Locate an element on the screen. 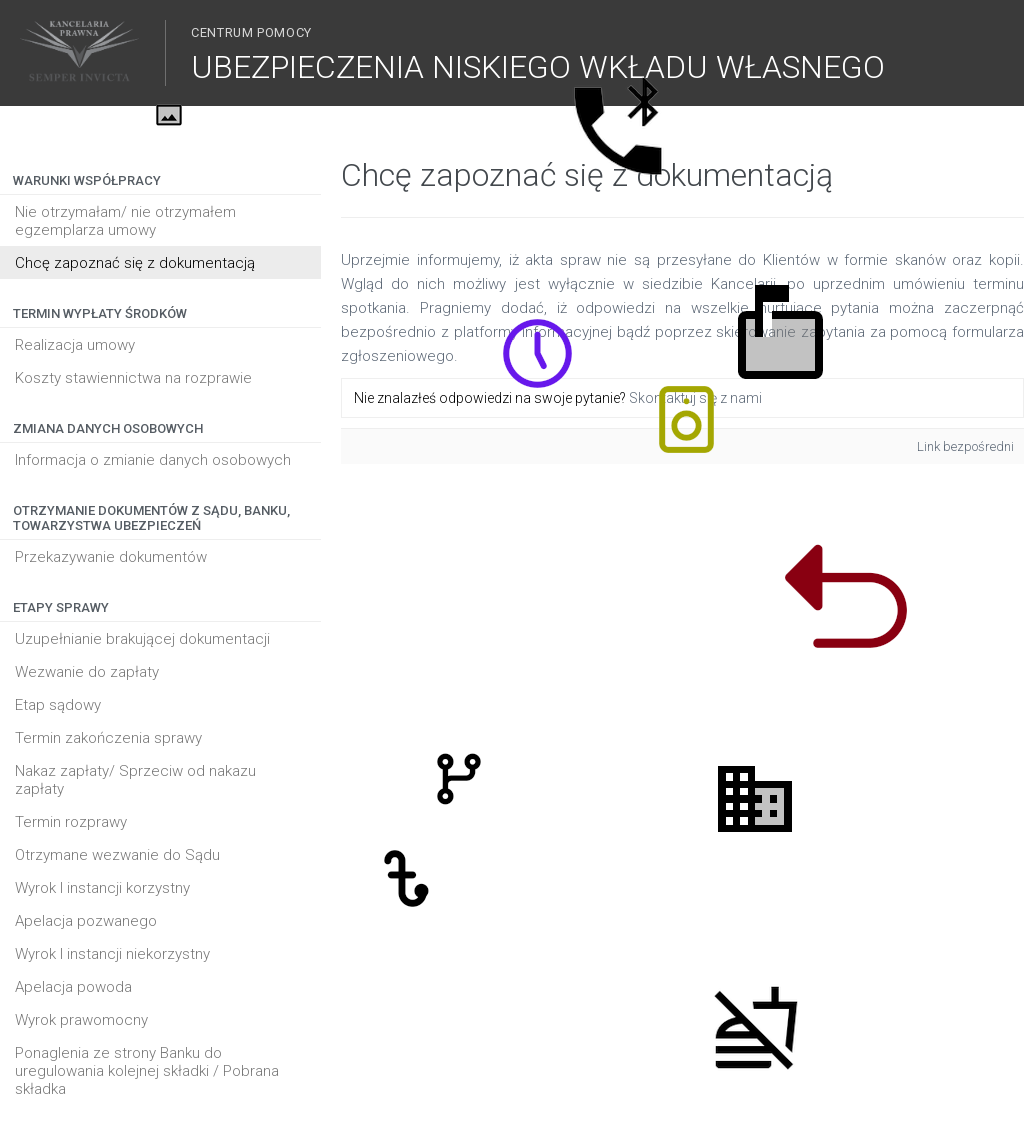  view repository branches is located at coordinates (459, 779).